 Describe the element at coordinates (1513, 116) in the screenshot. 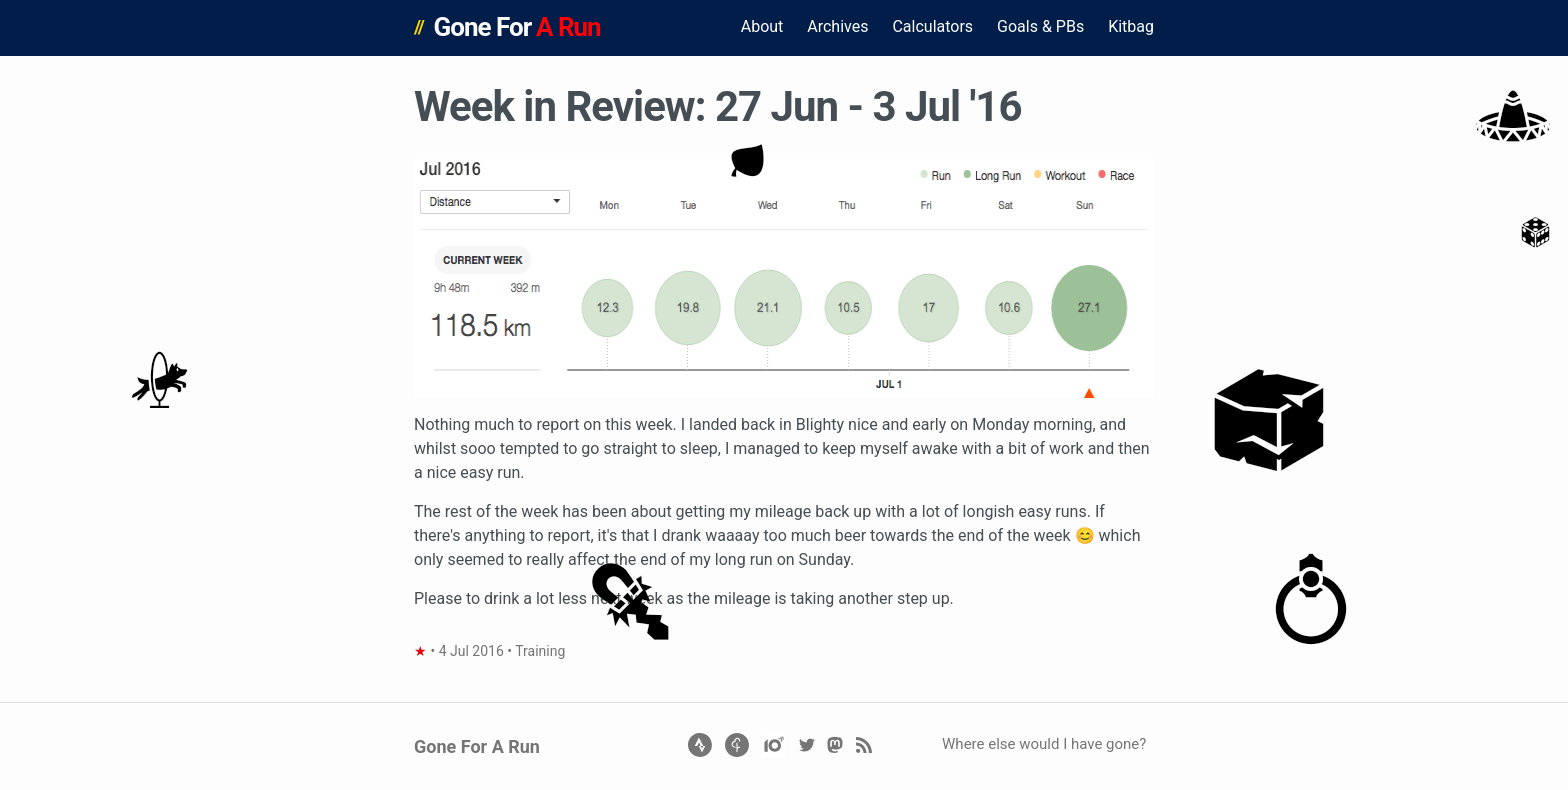

I see `select mexican or latin american themed content` at that location.